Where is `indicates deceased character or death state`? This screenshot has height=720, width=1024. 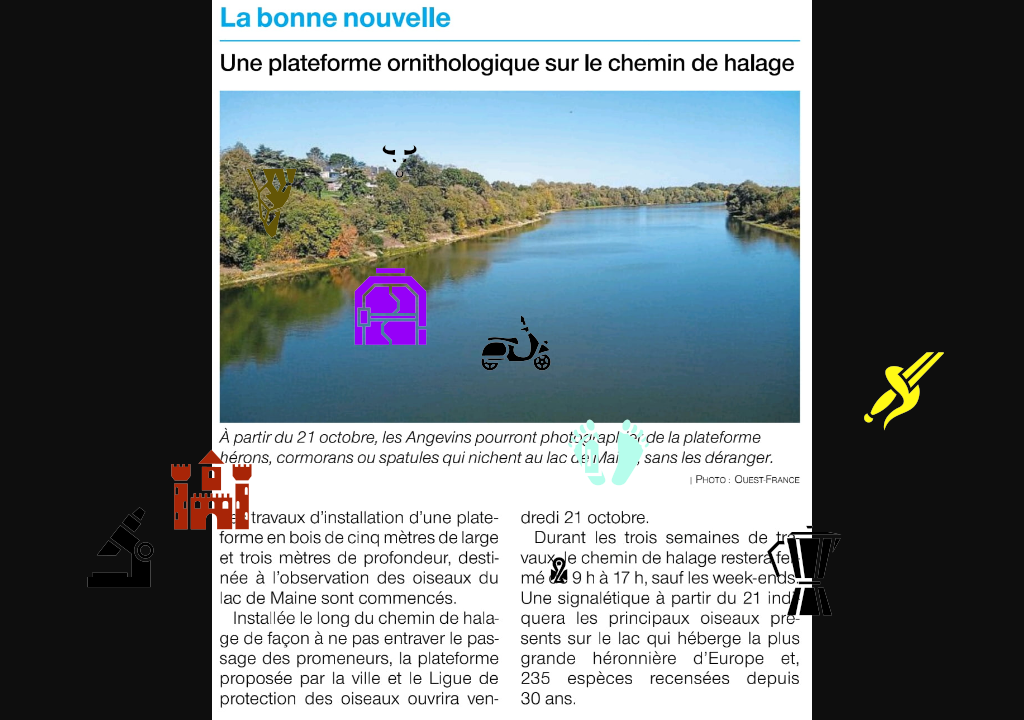
indicates deceased character or death state is located at coordinates (608, 452).